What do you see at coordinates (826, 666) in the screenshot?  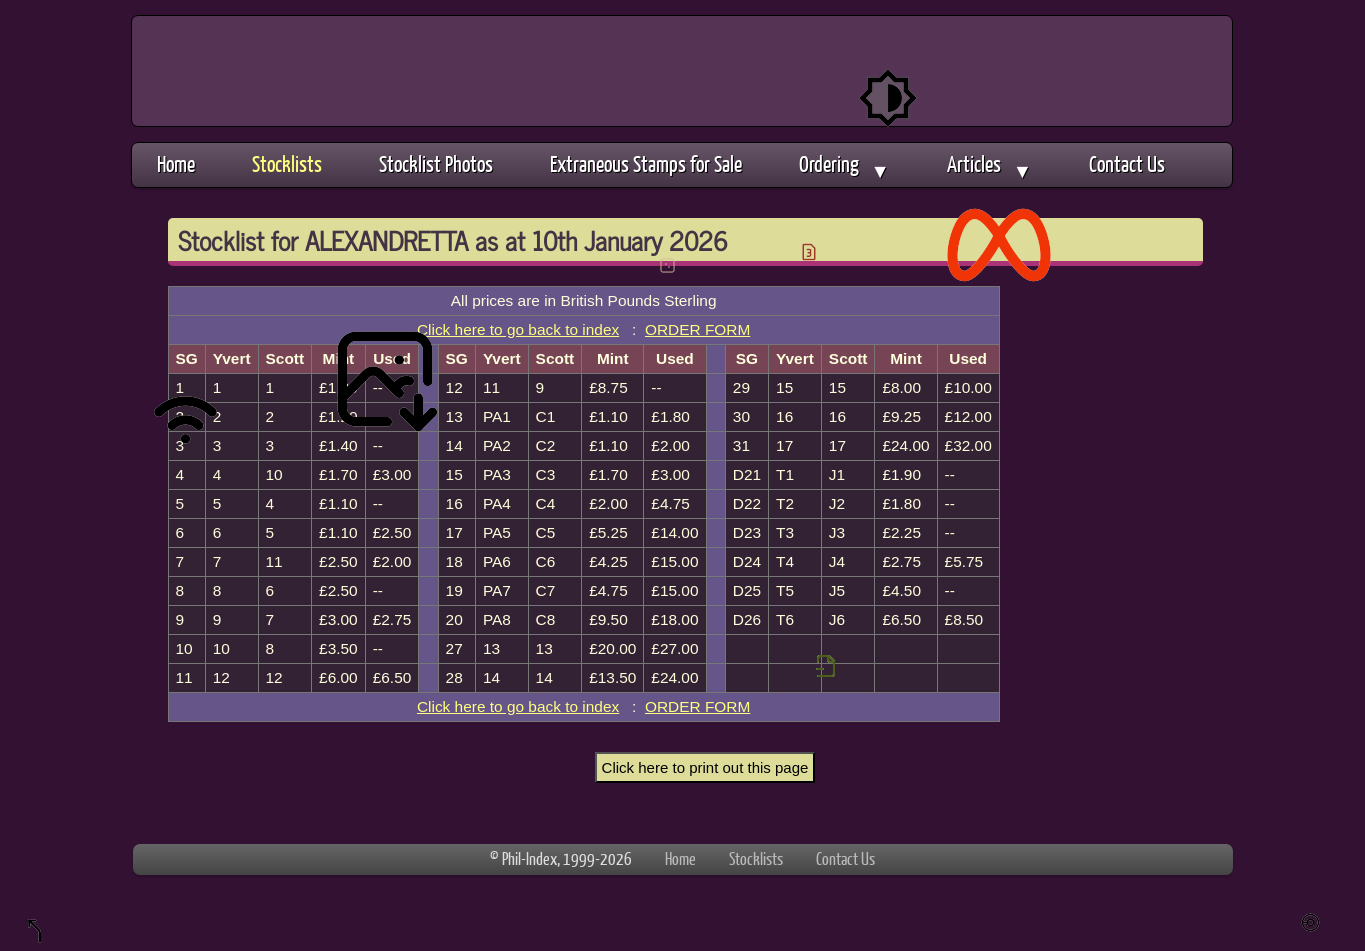 I see `remove content from a file` at bounding box center [826, 666].